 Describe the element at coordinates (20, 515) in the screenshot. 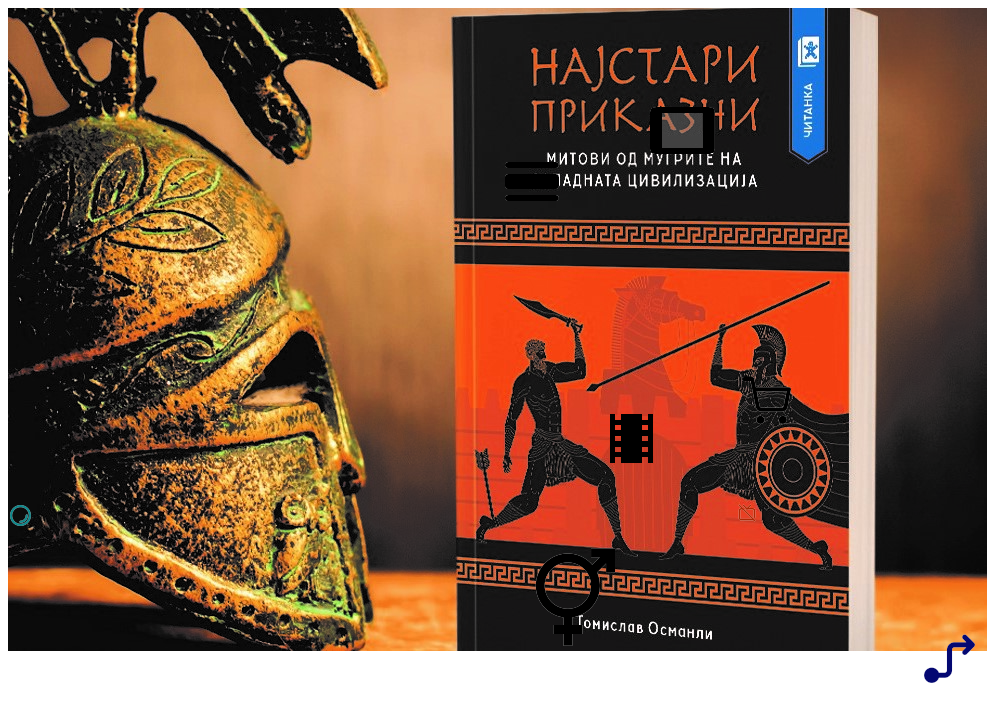

I see `apply inner shadow effect to bottom-right corner` at that location.